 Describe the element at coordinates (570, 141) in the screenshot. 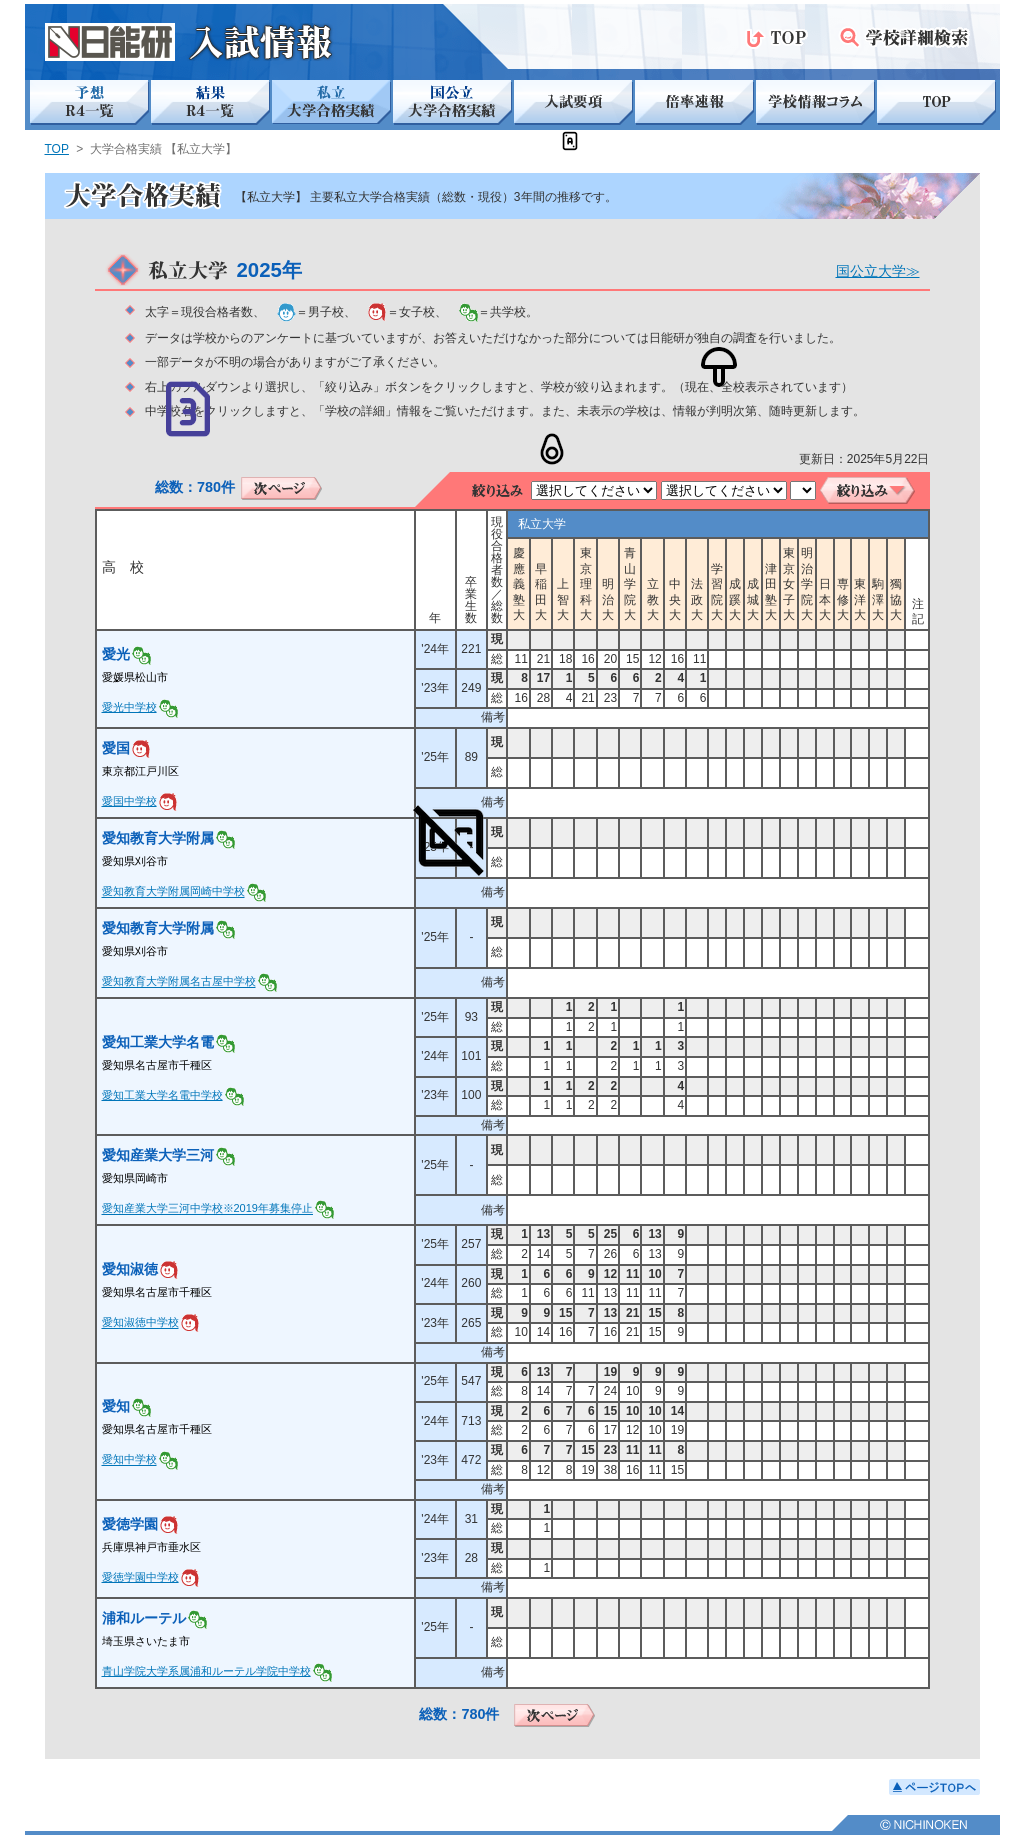

I see `ace playing card for card game apps` at that location.